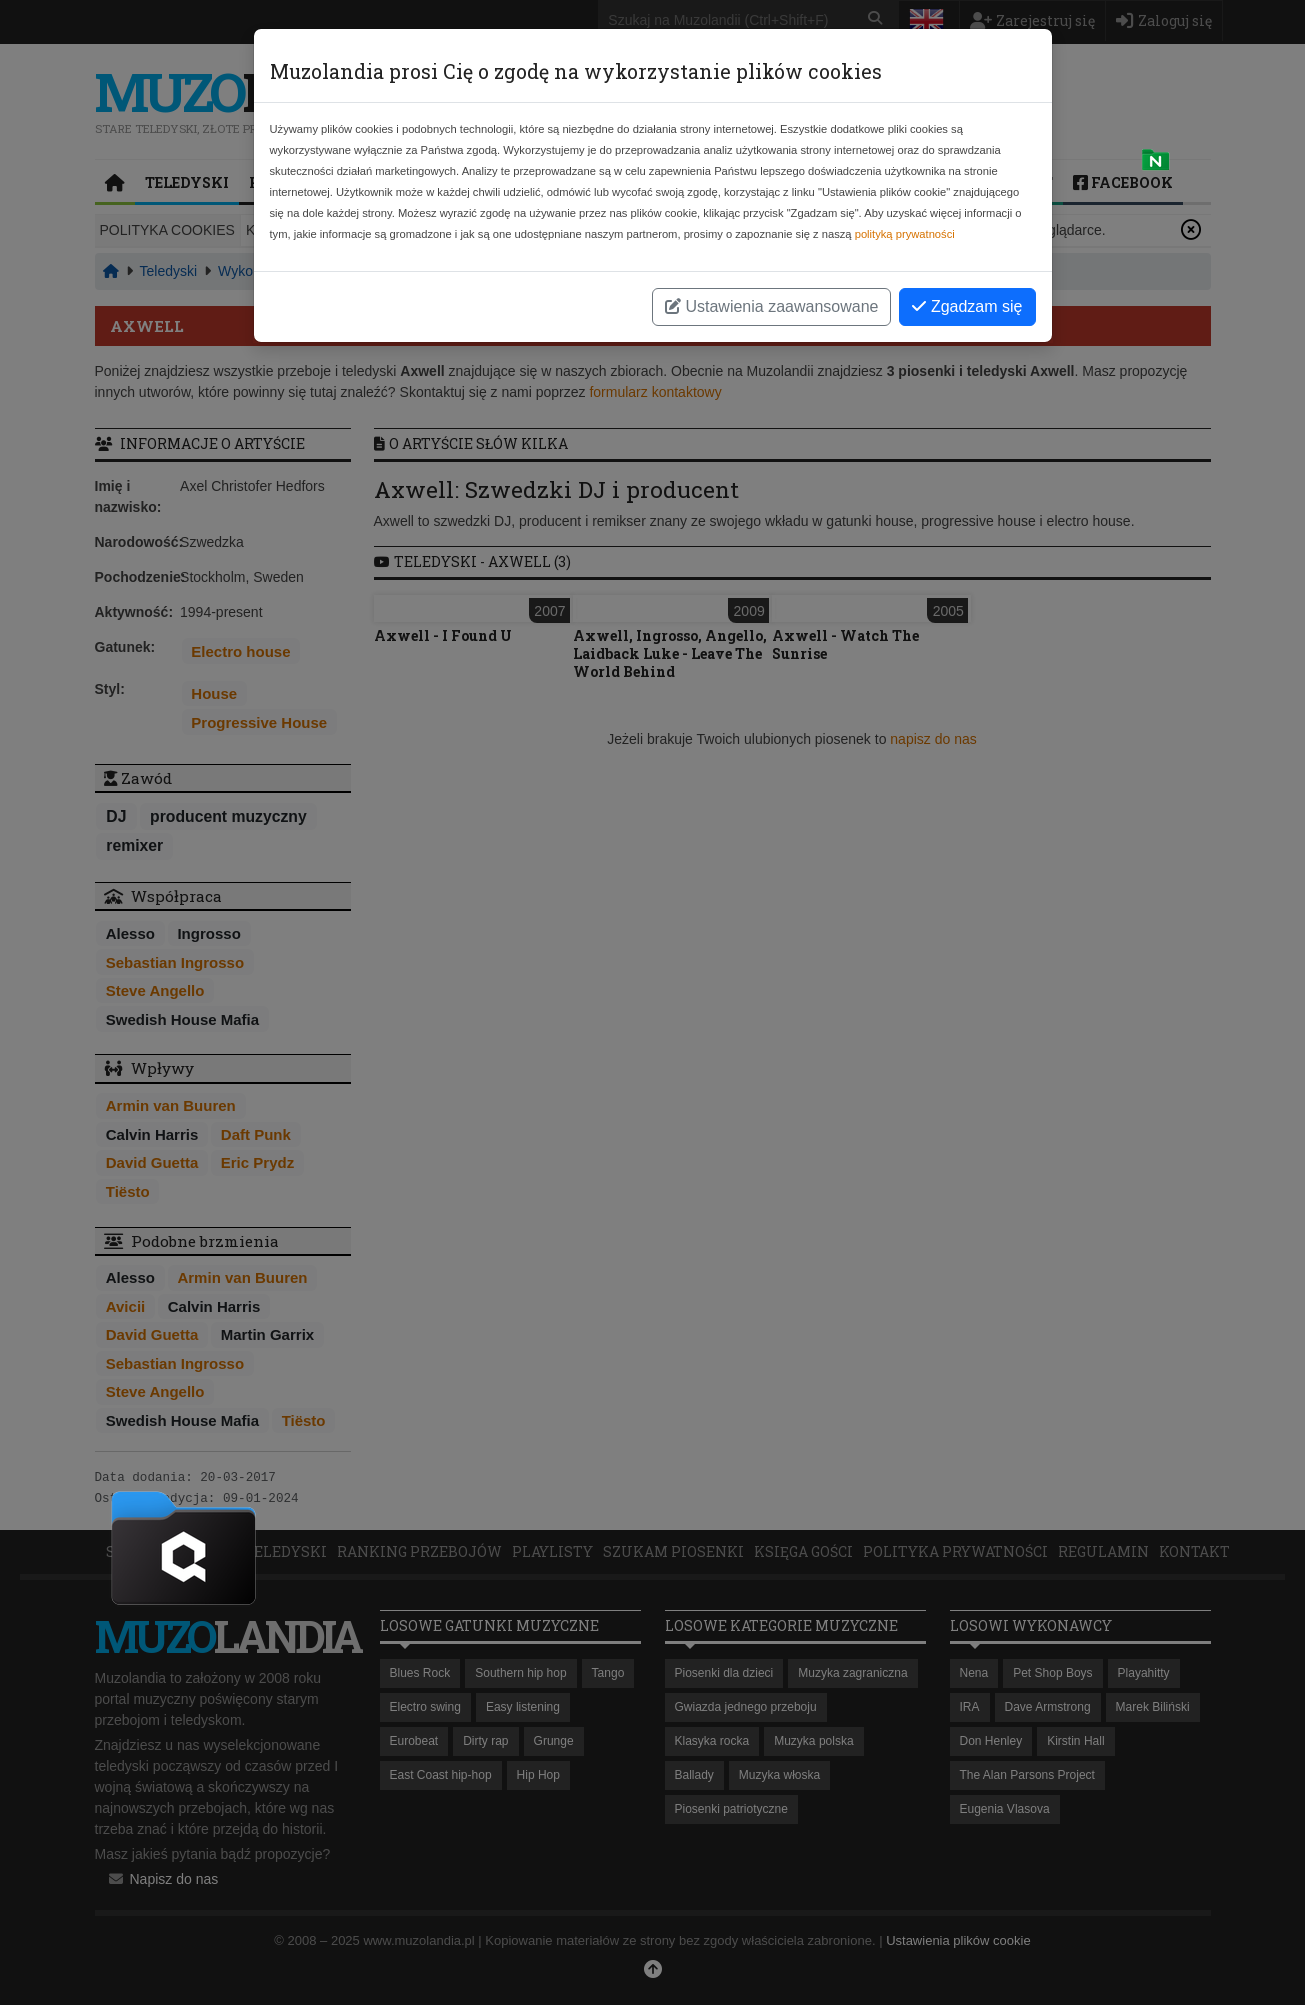 The image size is (1305, 2005). What do you see at coordinates (1155, 160) in the screenshot?
I see `open nginx configuration files folder` at bounding box center [1155, 160].